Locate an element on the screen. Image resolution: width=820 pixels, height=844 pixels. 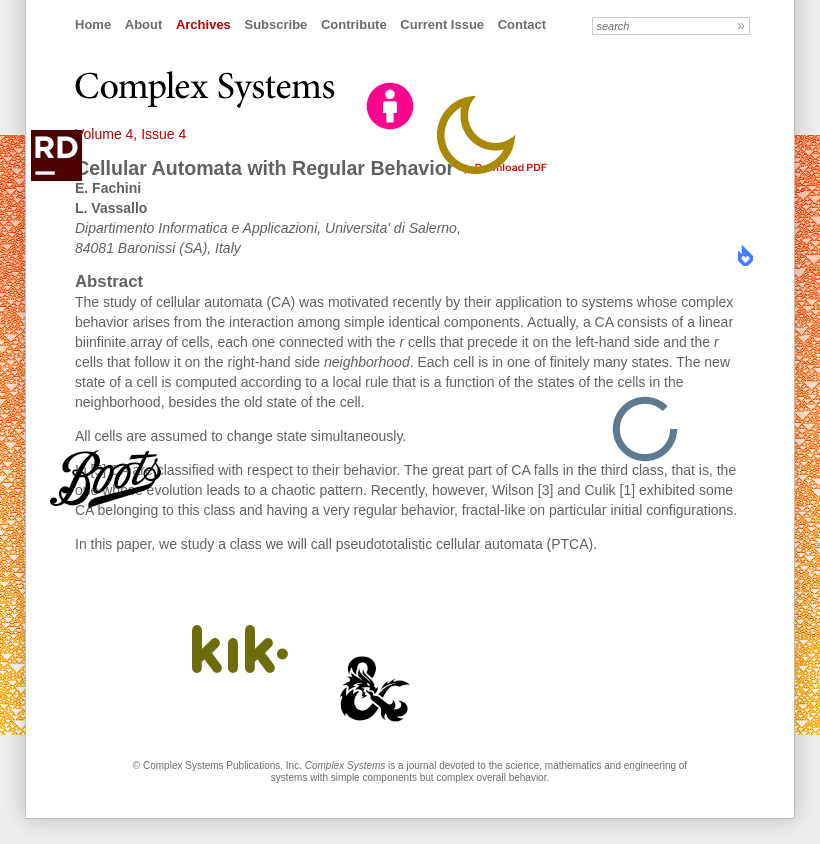
visit fandom wiki website is located at coordinates (745, 255).